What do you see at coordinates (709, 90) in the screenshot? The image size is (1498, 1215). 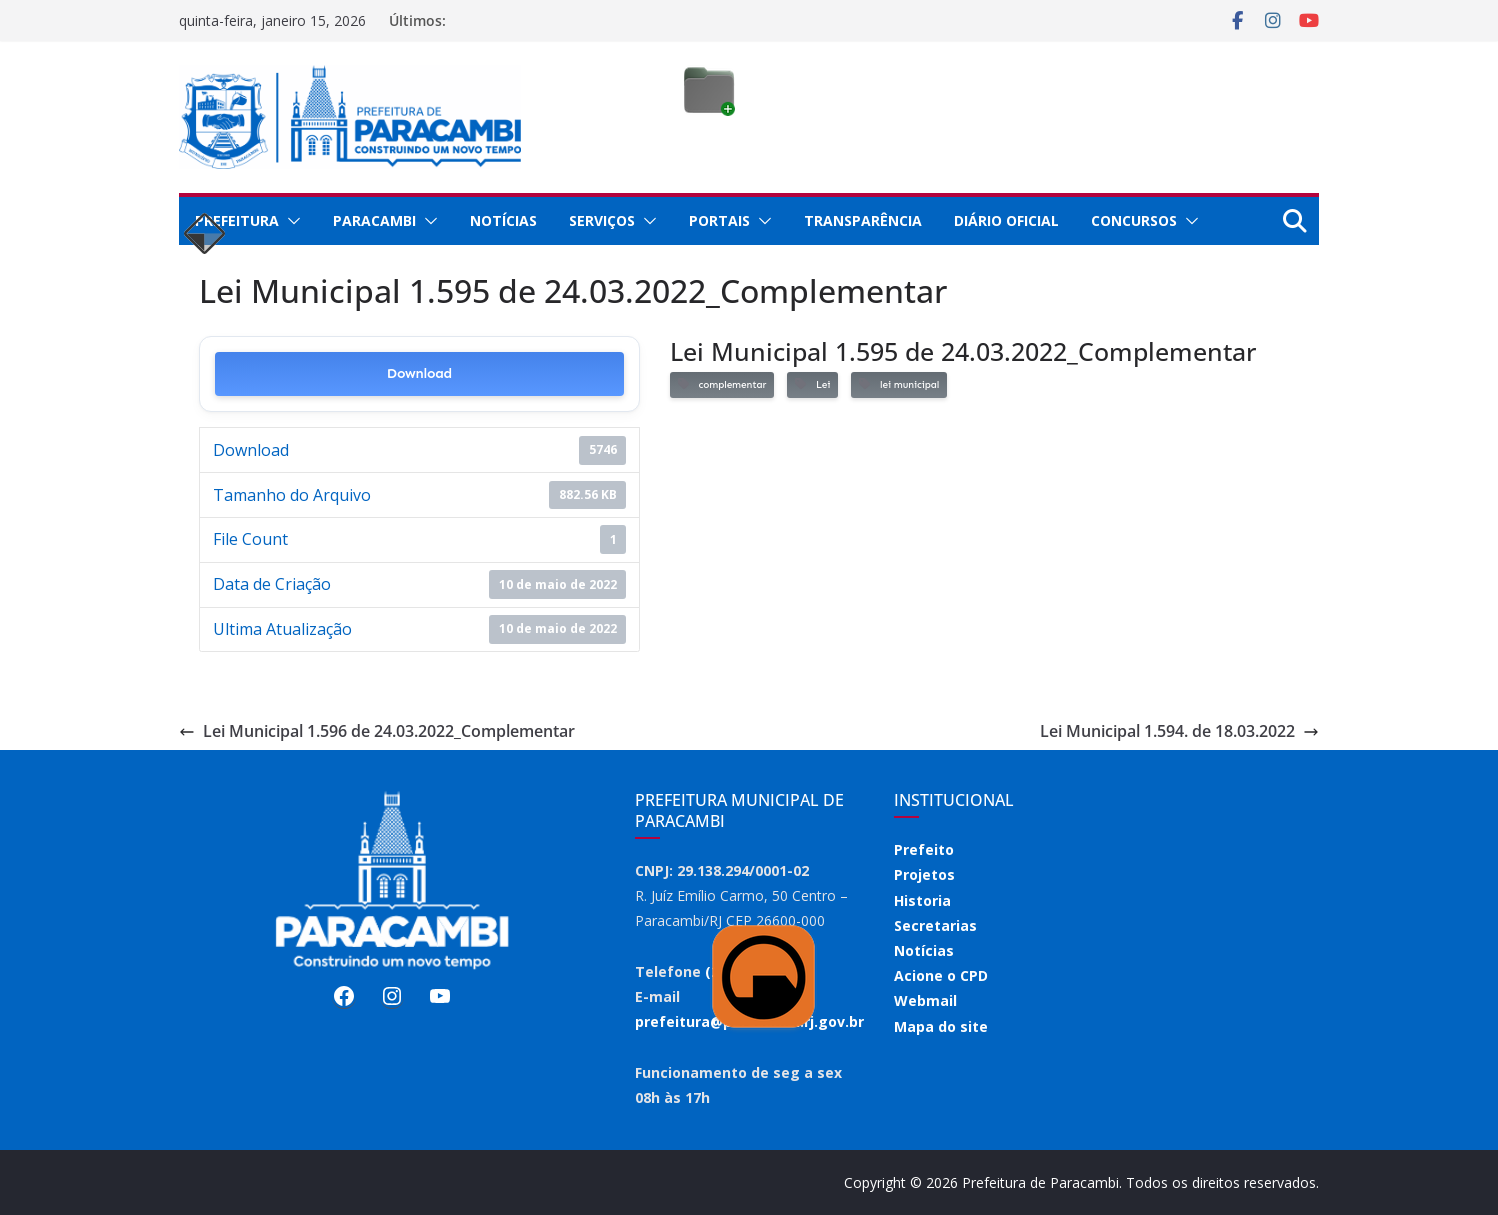 I see `create a new folder` at bounding box center [709, 90].